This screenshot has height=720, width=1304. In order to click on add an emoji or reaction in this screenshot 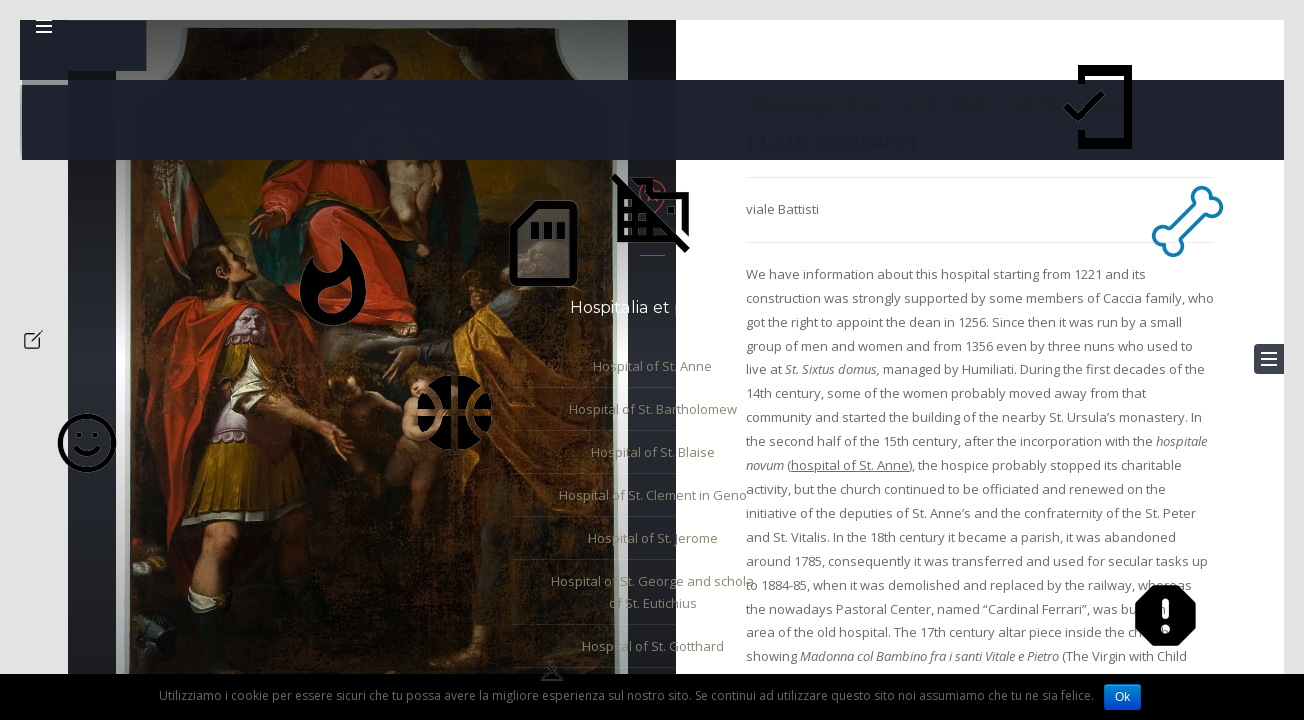, I will do `click(87, 443)`.